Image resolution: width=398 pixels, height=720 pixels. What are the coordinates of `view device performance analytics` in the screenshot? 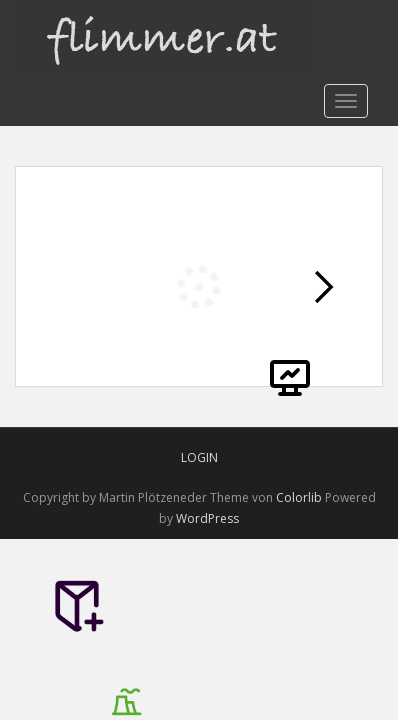 It's located at (290, 378).